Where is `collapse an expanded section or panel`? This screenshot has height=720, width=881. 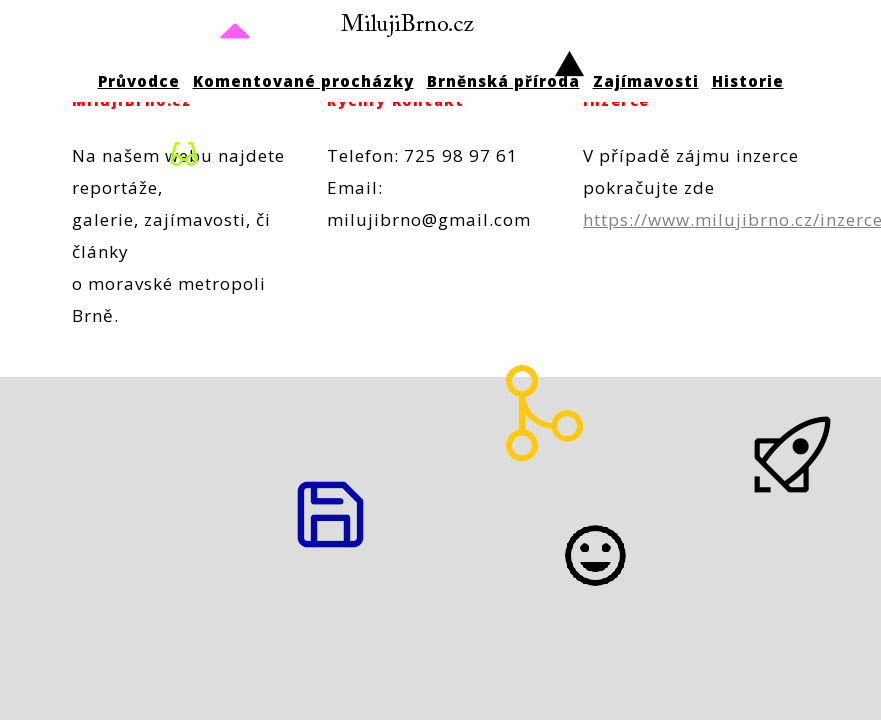
collapse an expanded section or panel is located at coordinates (235, 31).